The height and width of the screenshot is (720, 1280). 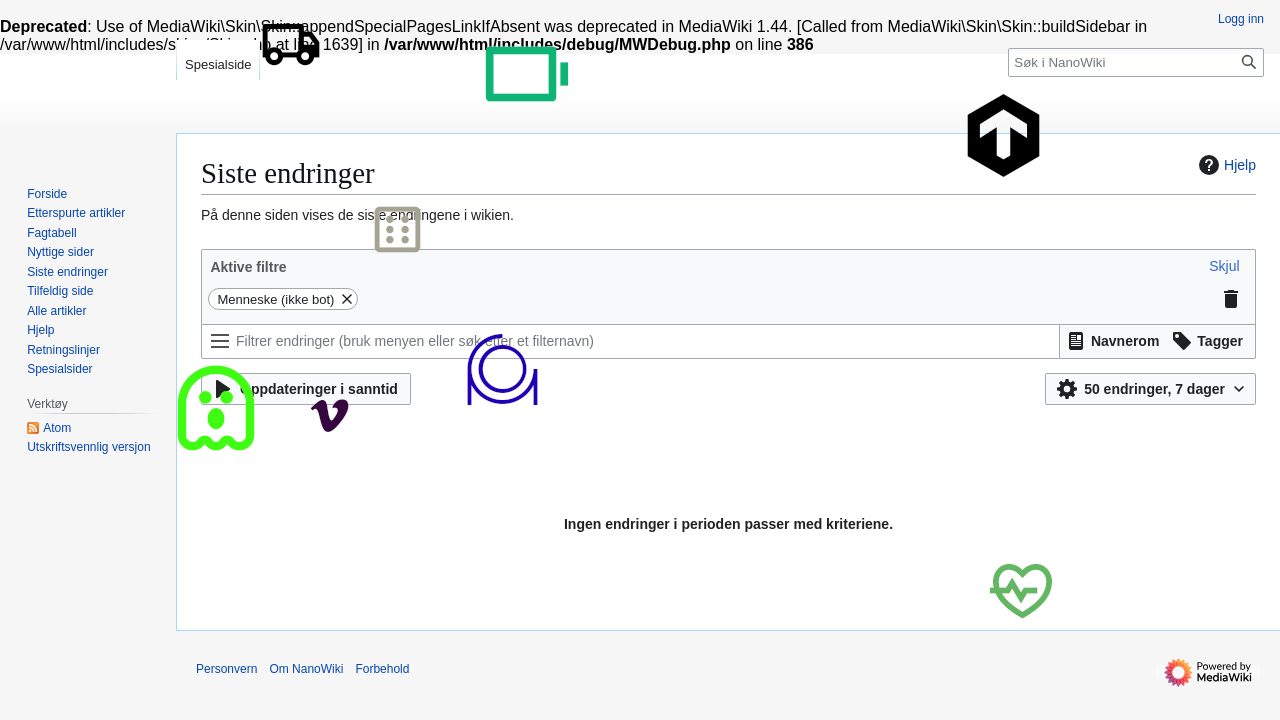 I want to click on open checkmk monitoring dashboard, so click(x=1003, y=135).